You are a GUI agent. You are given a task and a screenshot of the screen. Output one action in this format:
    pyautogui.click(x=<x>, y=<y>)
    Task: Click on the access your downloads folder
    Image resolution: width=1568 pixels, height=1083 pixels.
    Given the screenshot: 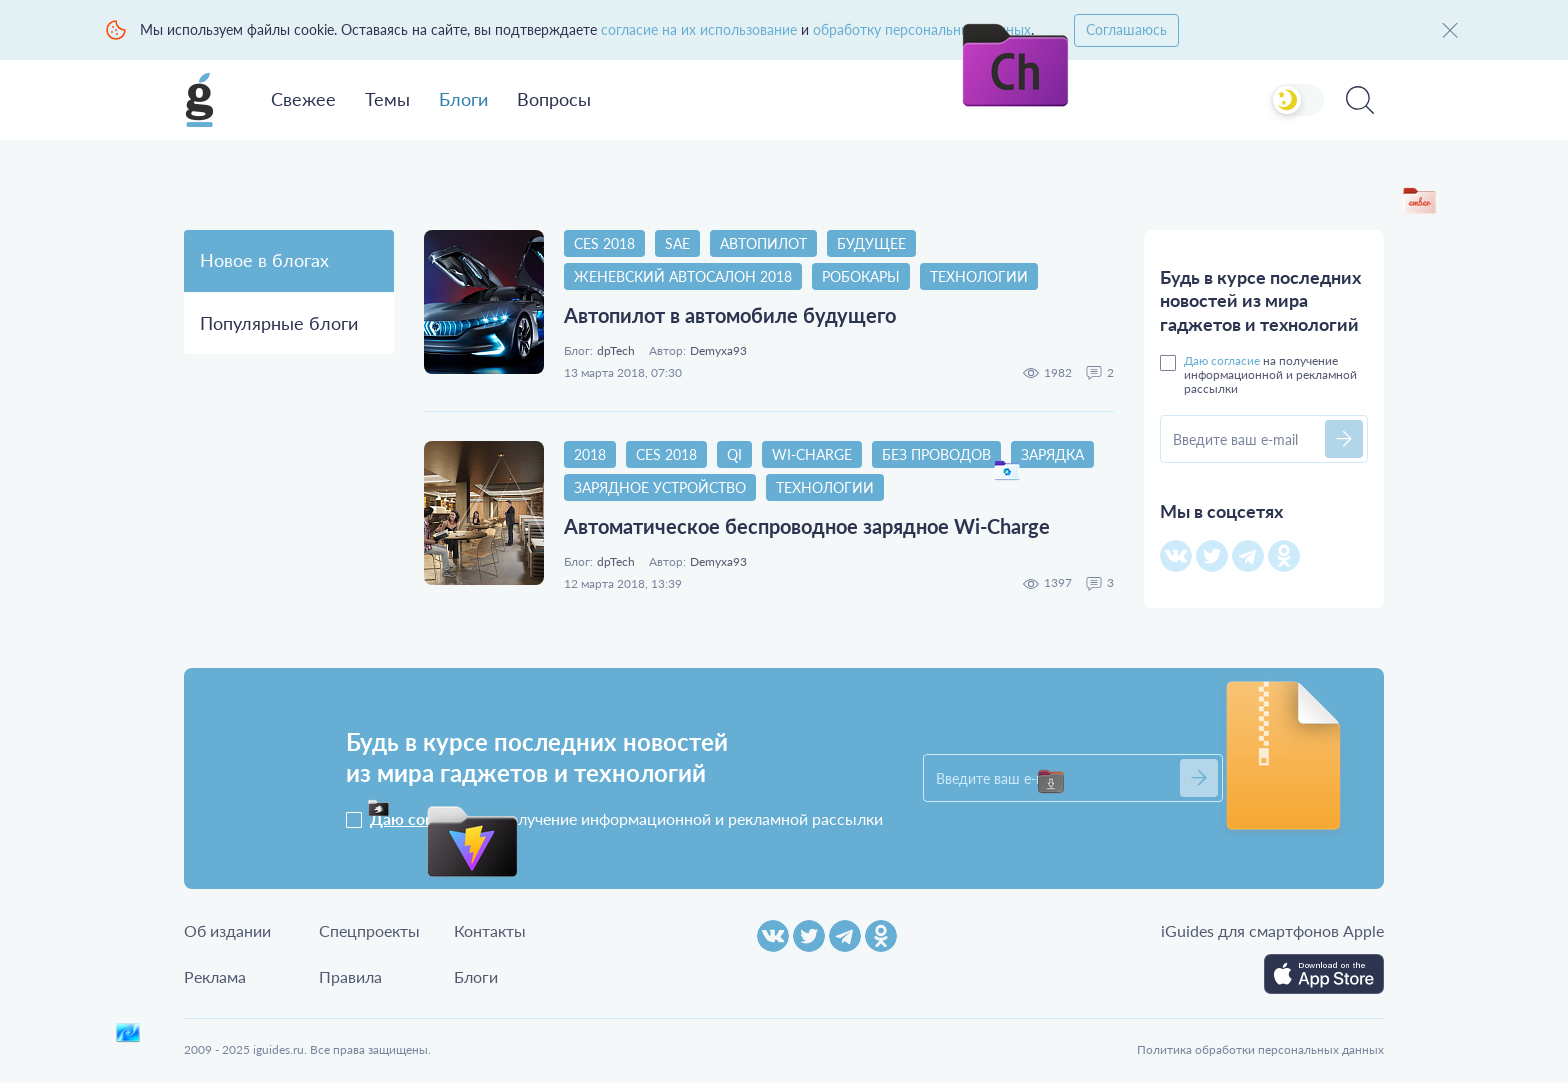 What is the action you would take?
    pyautogui.click(x=1051, y=781)
    